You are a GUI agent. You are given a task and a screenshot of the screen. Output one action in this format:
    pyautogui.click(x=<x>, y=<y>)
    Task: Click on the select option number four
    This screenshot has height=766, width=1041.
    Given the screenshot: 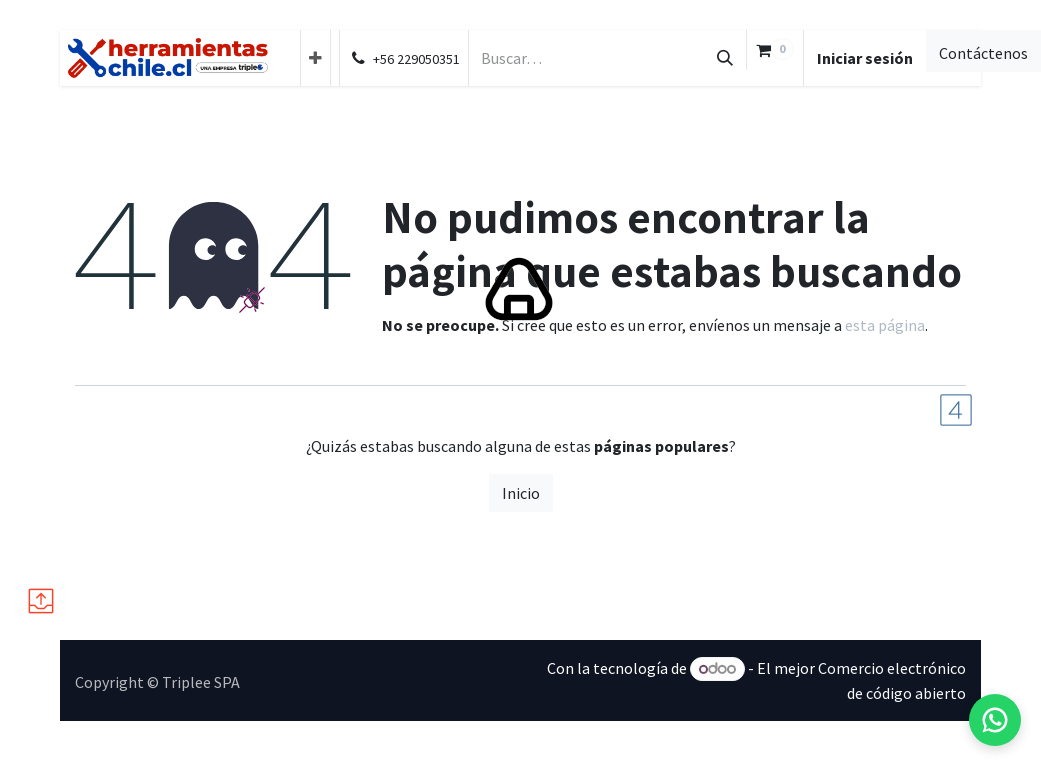 What is the action you would take?
    pyautogui.click(x=956, y=410)
    